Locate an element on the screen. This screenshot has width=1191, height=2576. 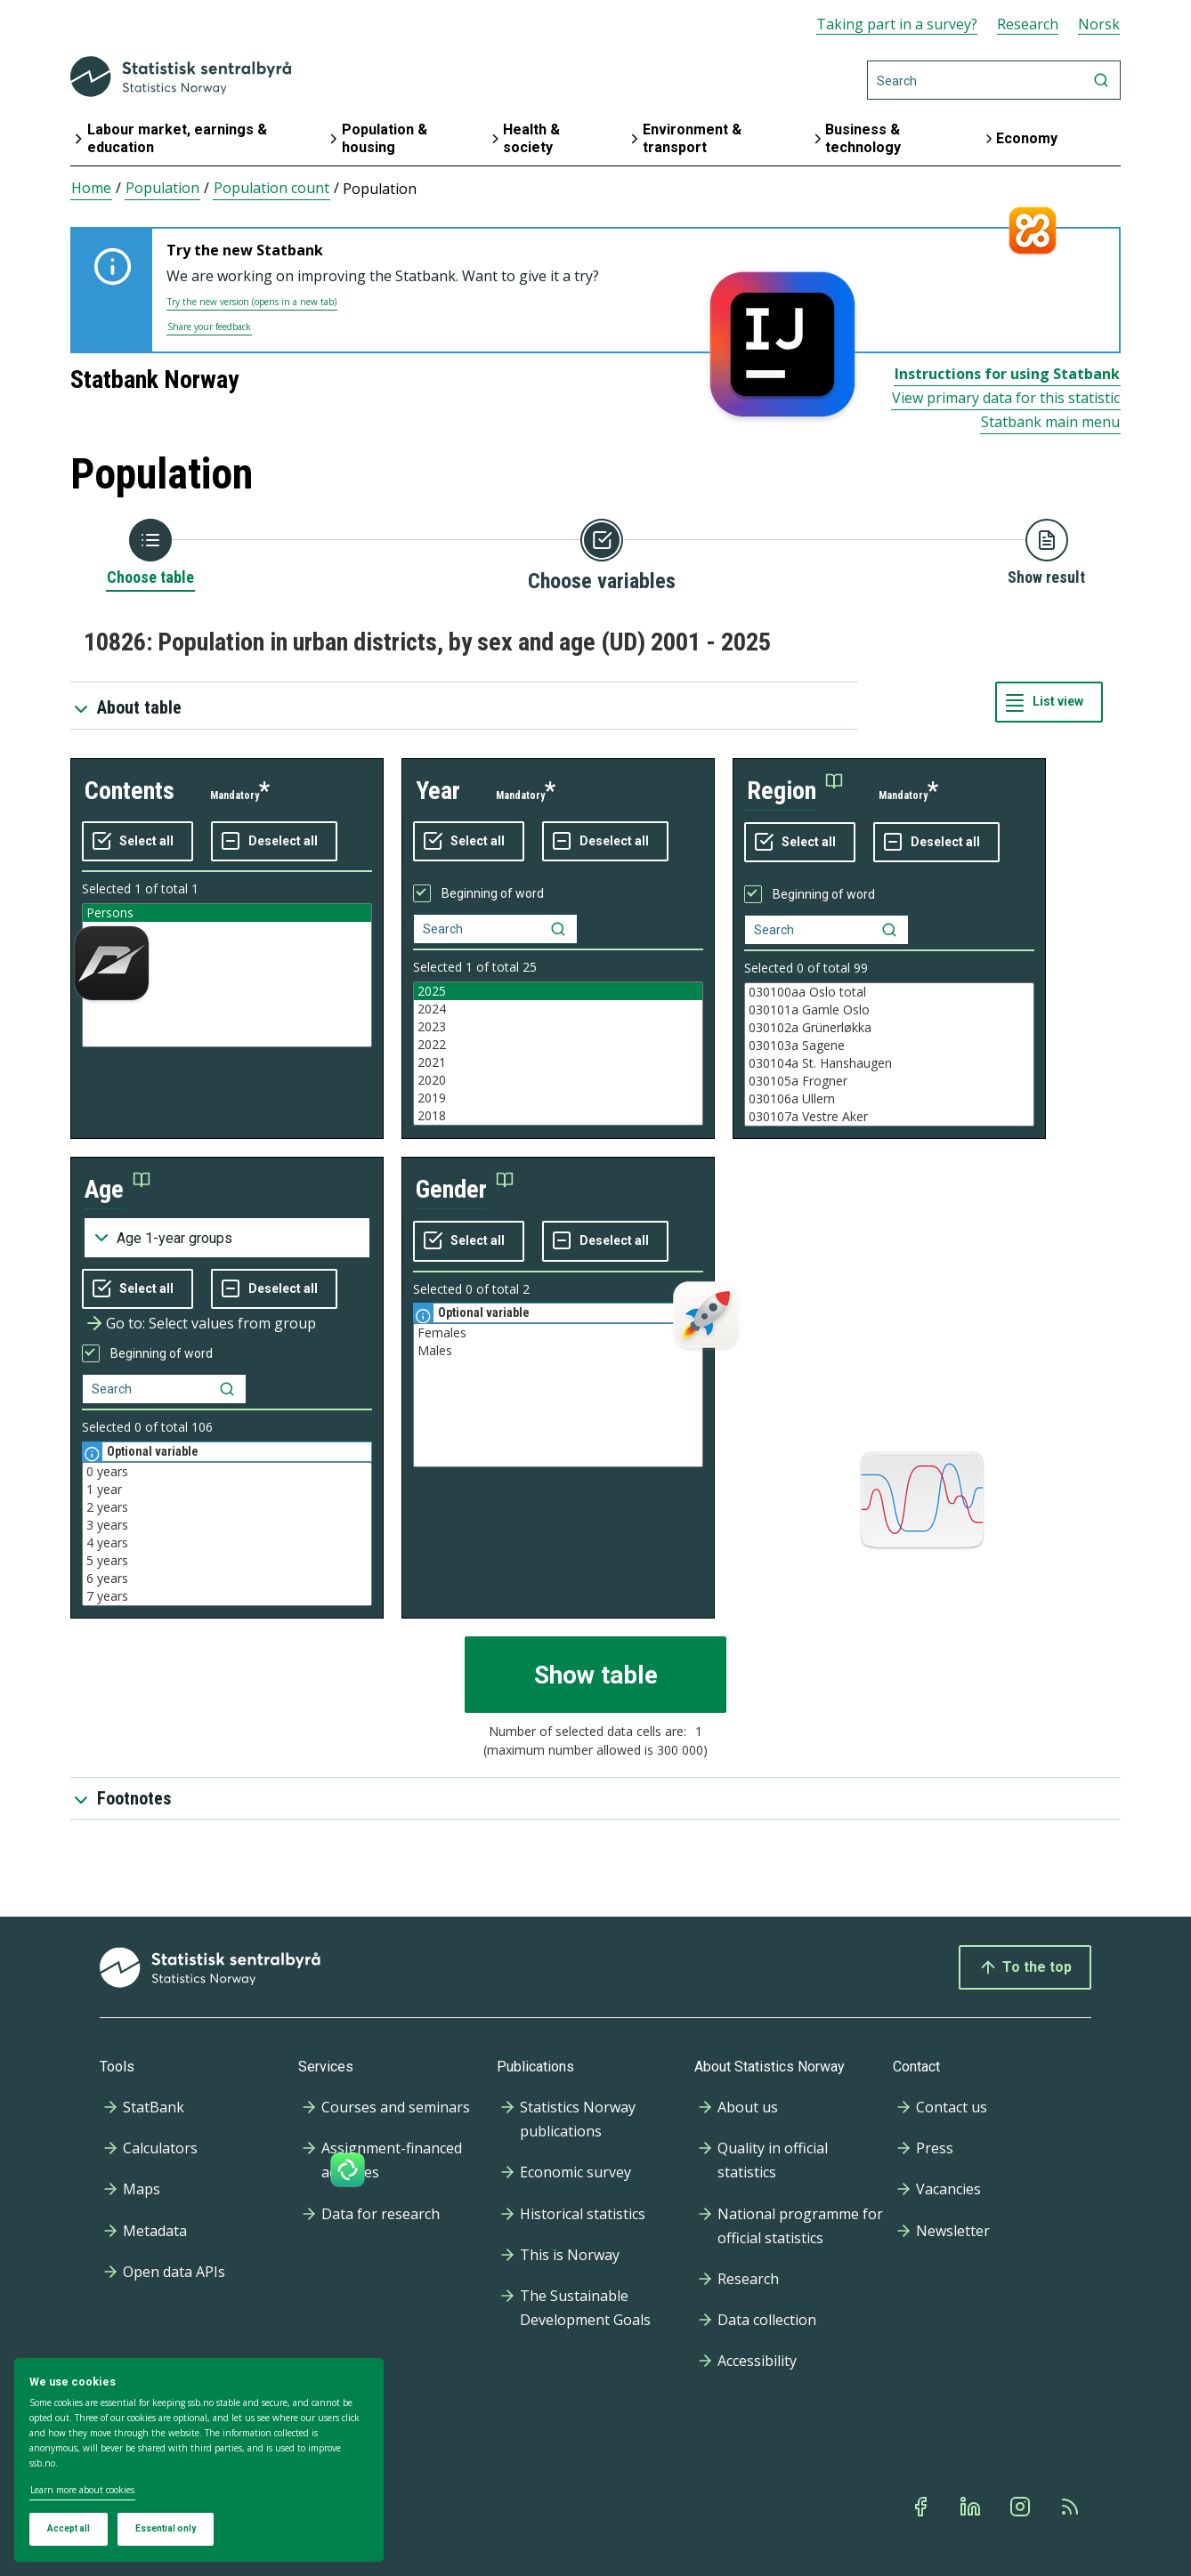
launch need for speed shift racing game is located at coordinates (111, 963).